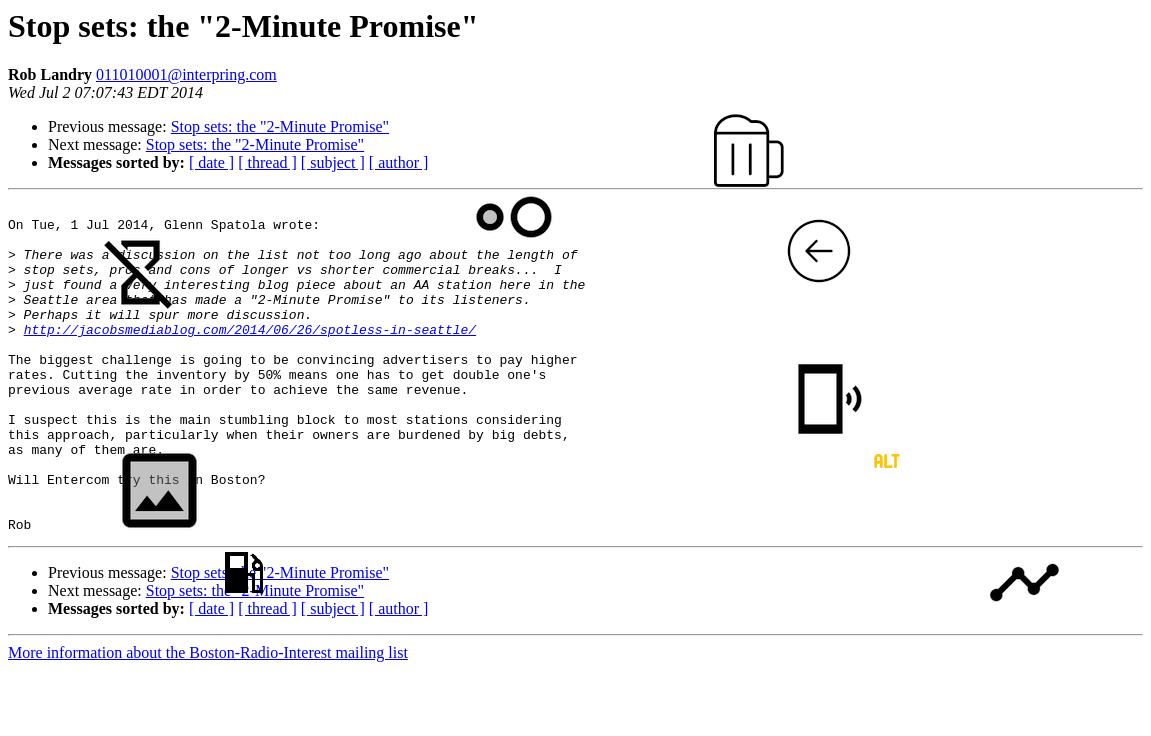  What do you see at coordinates (887, 461) in the screenshot?
I see `keyboard alt key indicator` at bounding box center [887, 461].